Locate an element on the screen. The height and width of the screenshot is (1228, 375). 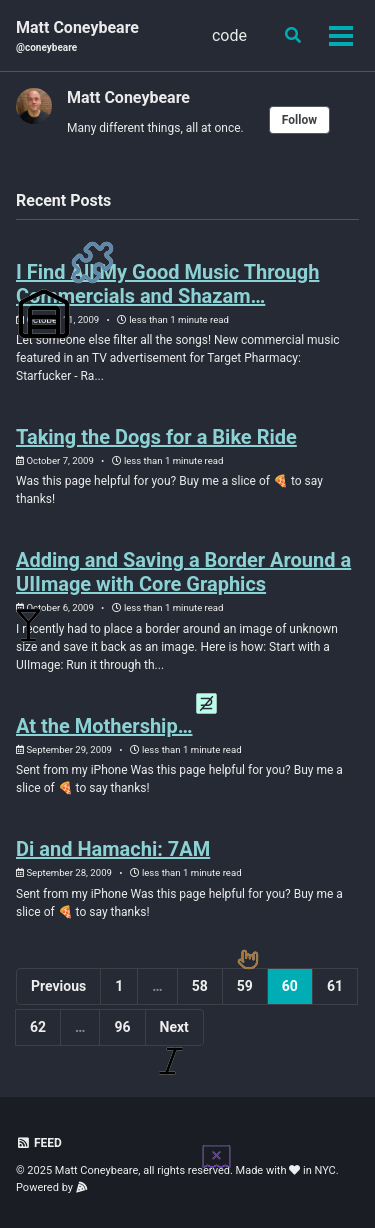
rock on or metal hand gesture is located at coordinates (248, 959).